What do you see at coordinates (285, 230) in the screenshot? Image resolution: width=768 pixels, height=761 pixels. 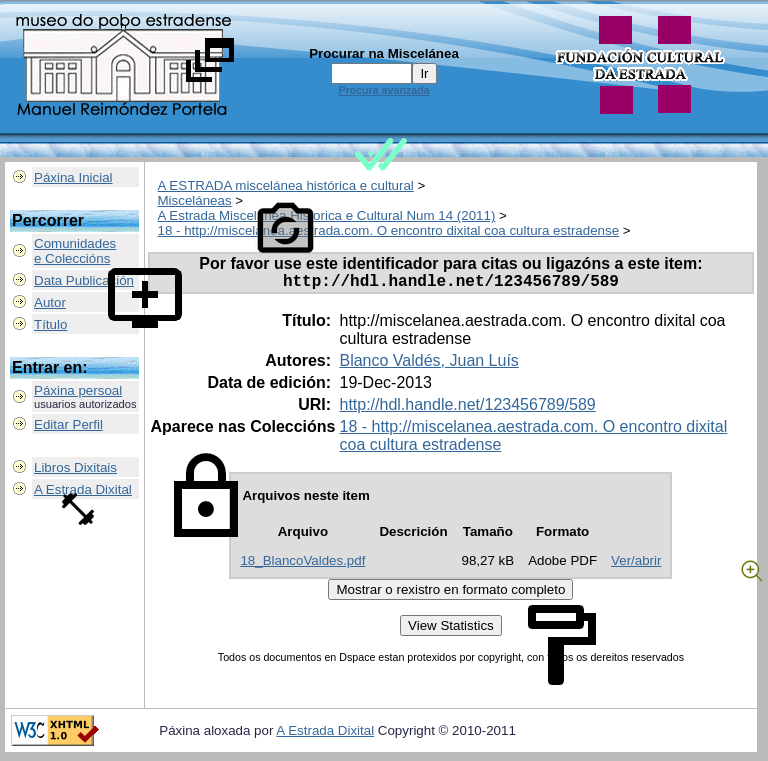 I see `access party mode camera effects` at bounding box center [285, 230].